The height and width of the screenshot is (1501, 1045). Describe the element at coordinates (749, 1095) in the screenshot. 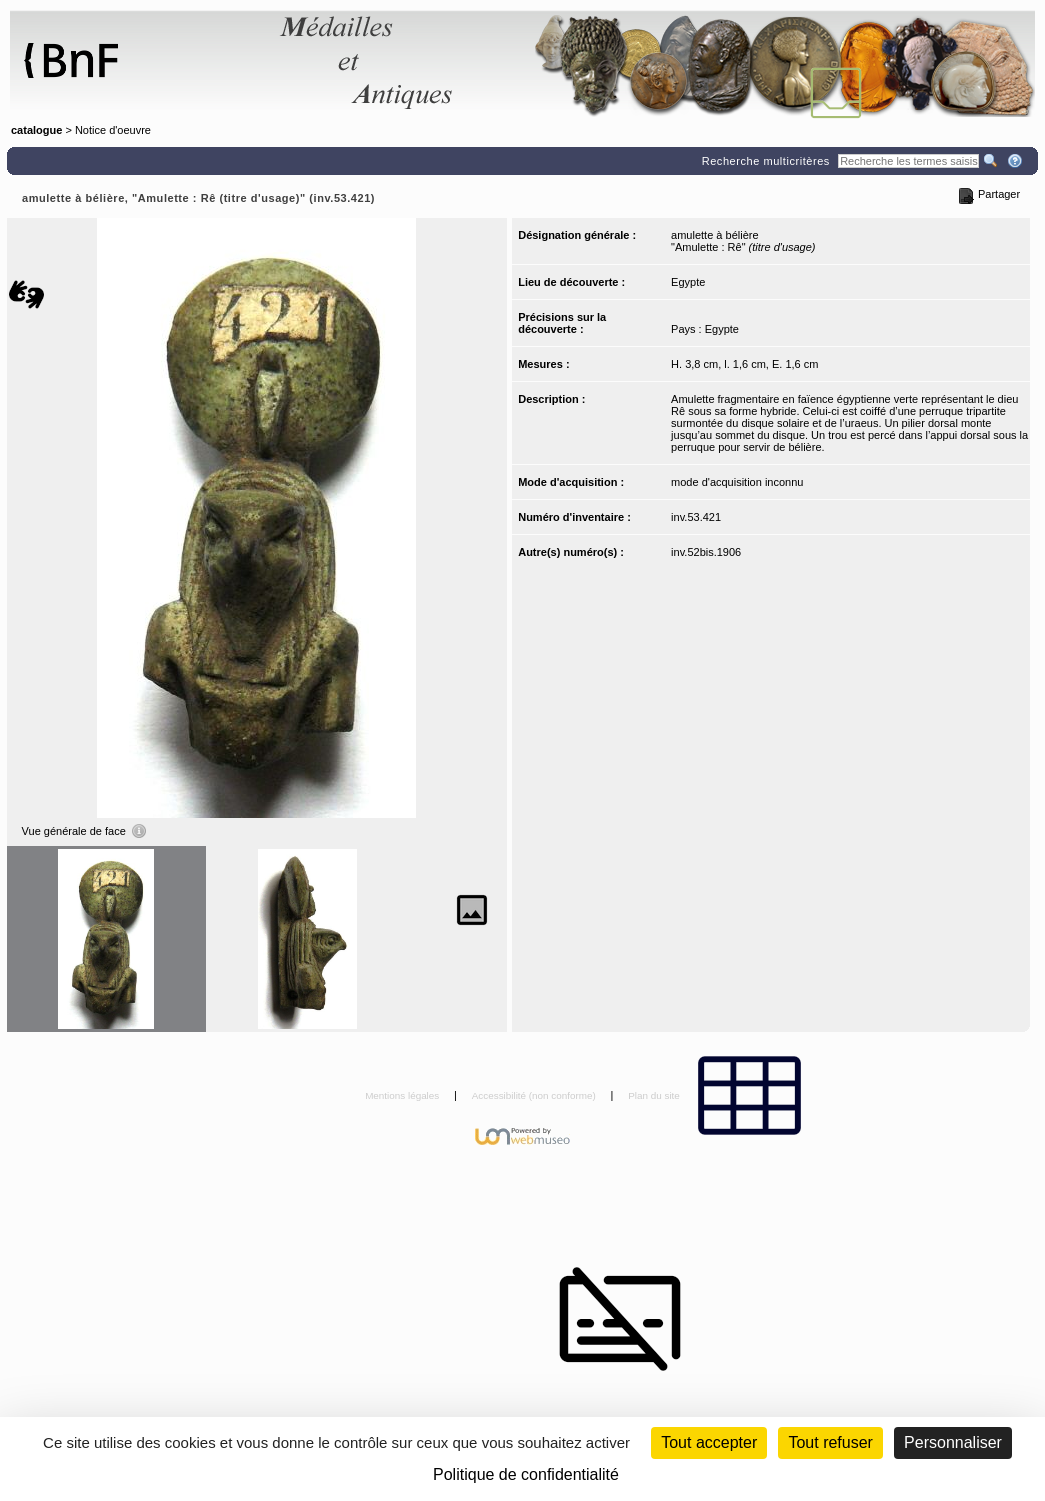

I see `view all apps or menu options` at that location.